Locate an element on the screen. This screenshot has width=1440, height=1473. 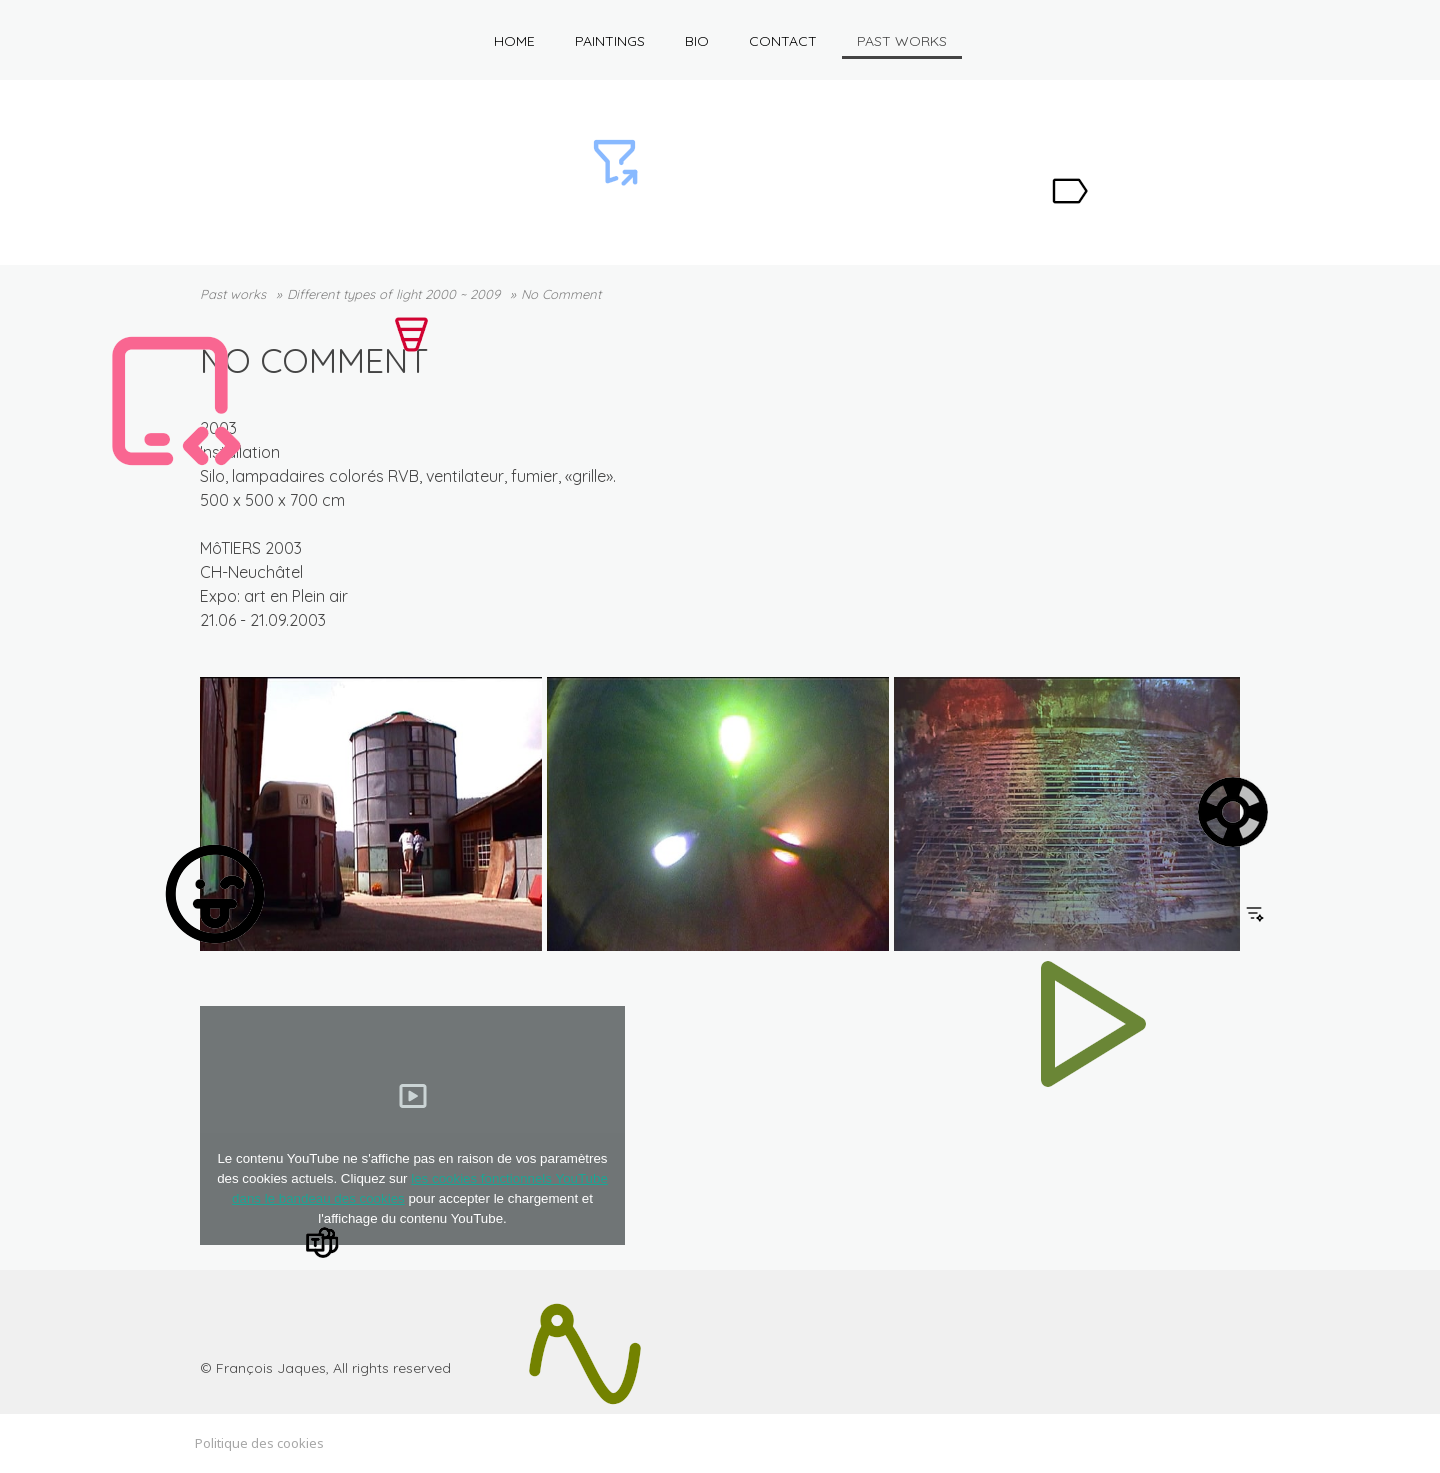
play media or start playback is located at coordinates (1083, 1024).